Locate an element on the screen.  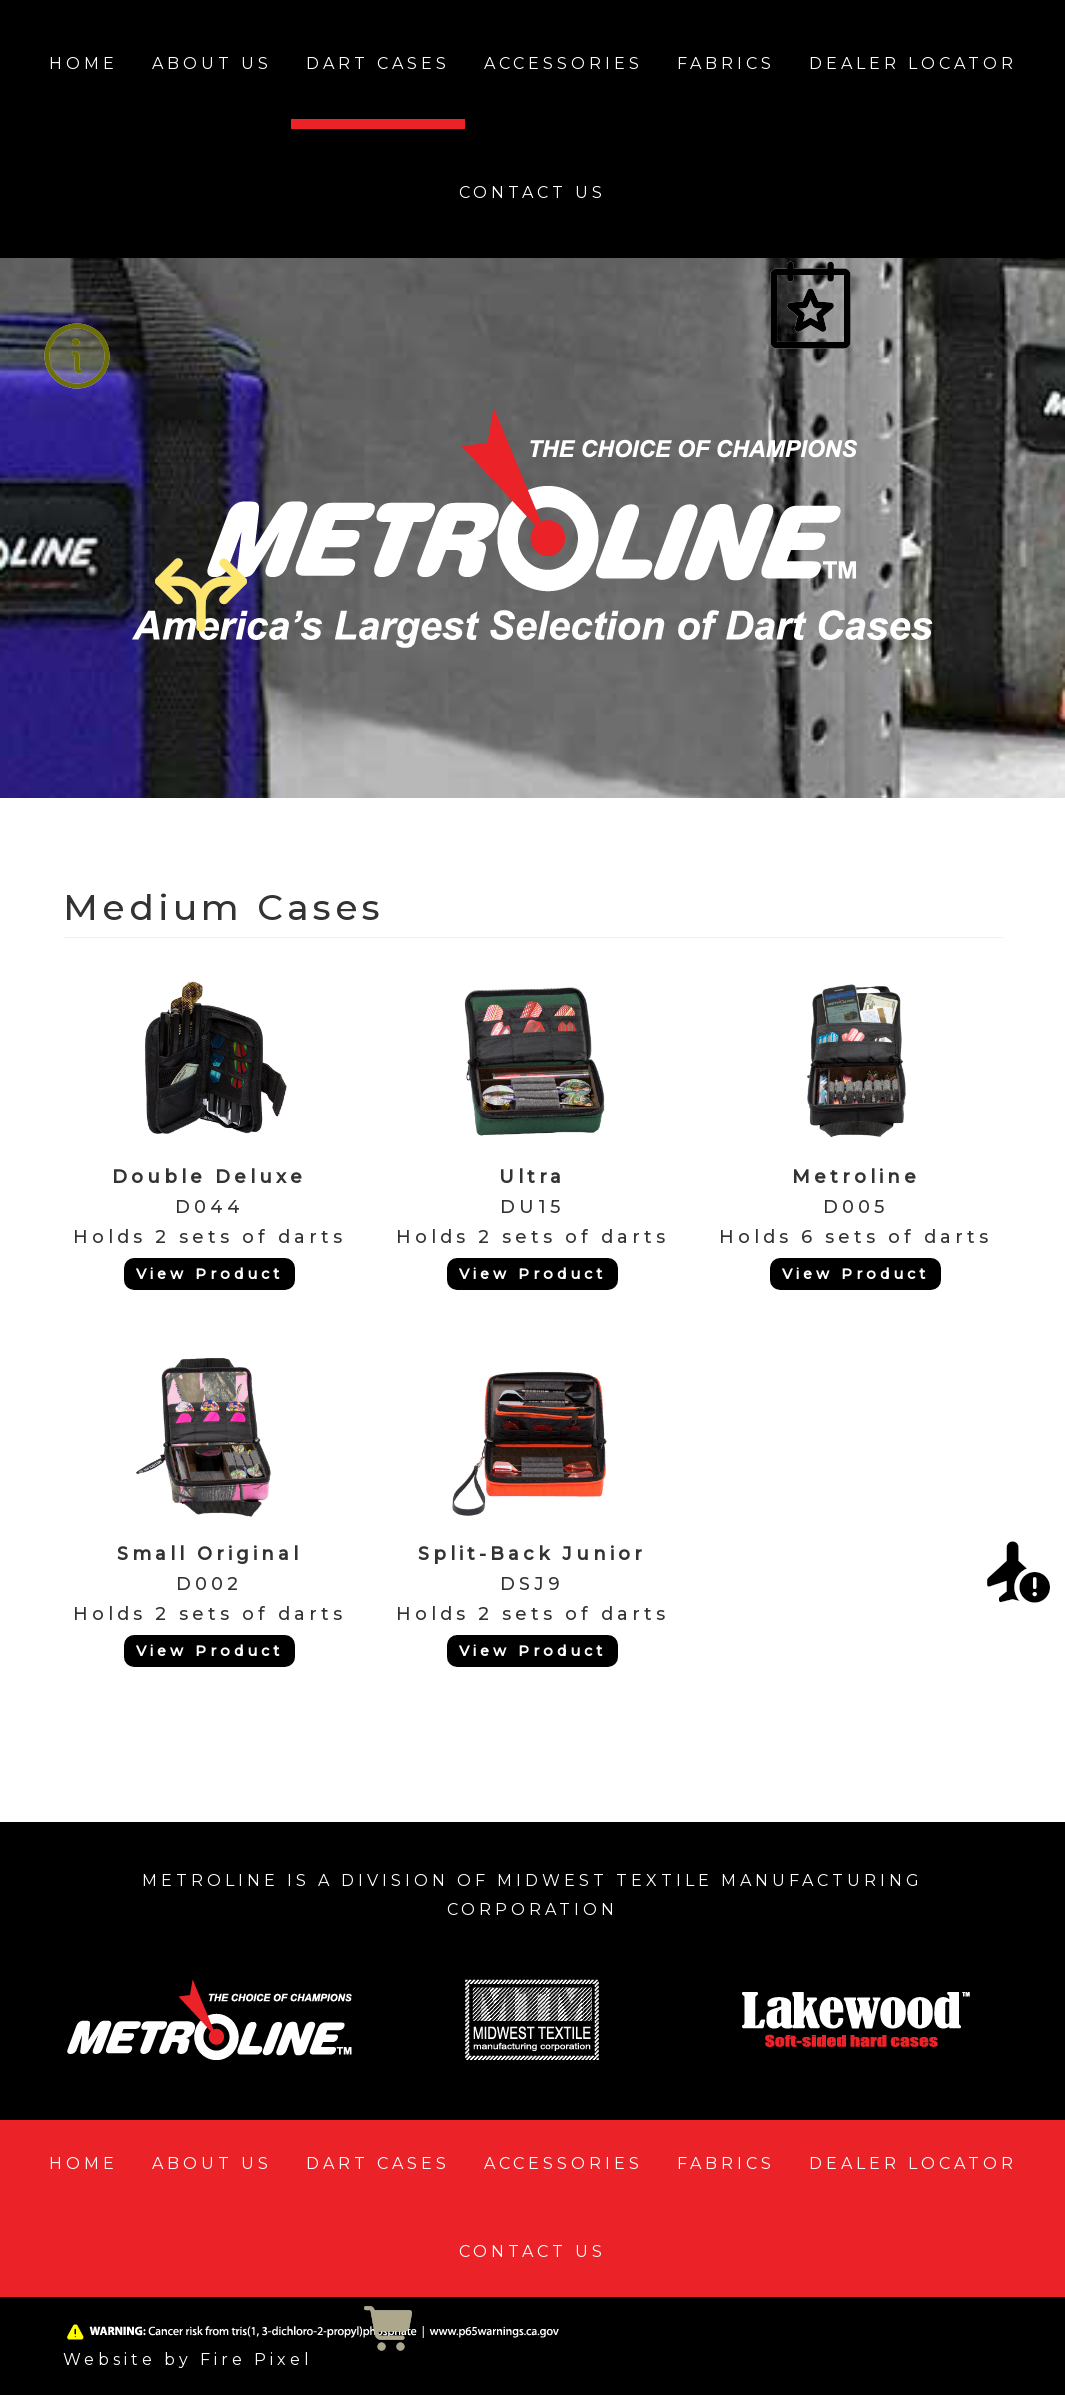
flight alert or travel warning notification is located at coordinates (1016, 1572).